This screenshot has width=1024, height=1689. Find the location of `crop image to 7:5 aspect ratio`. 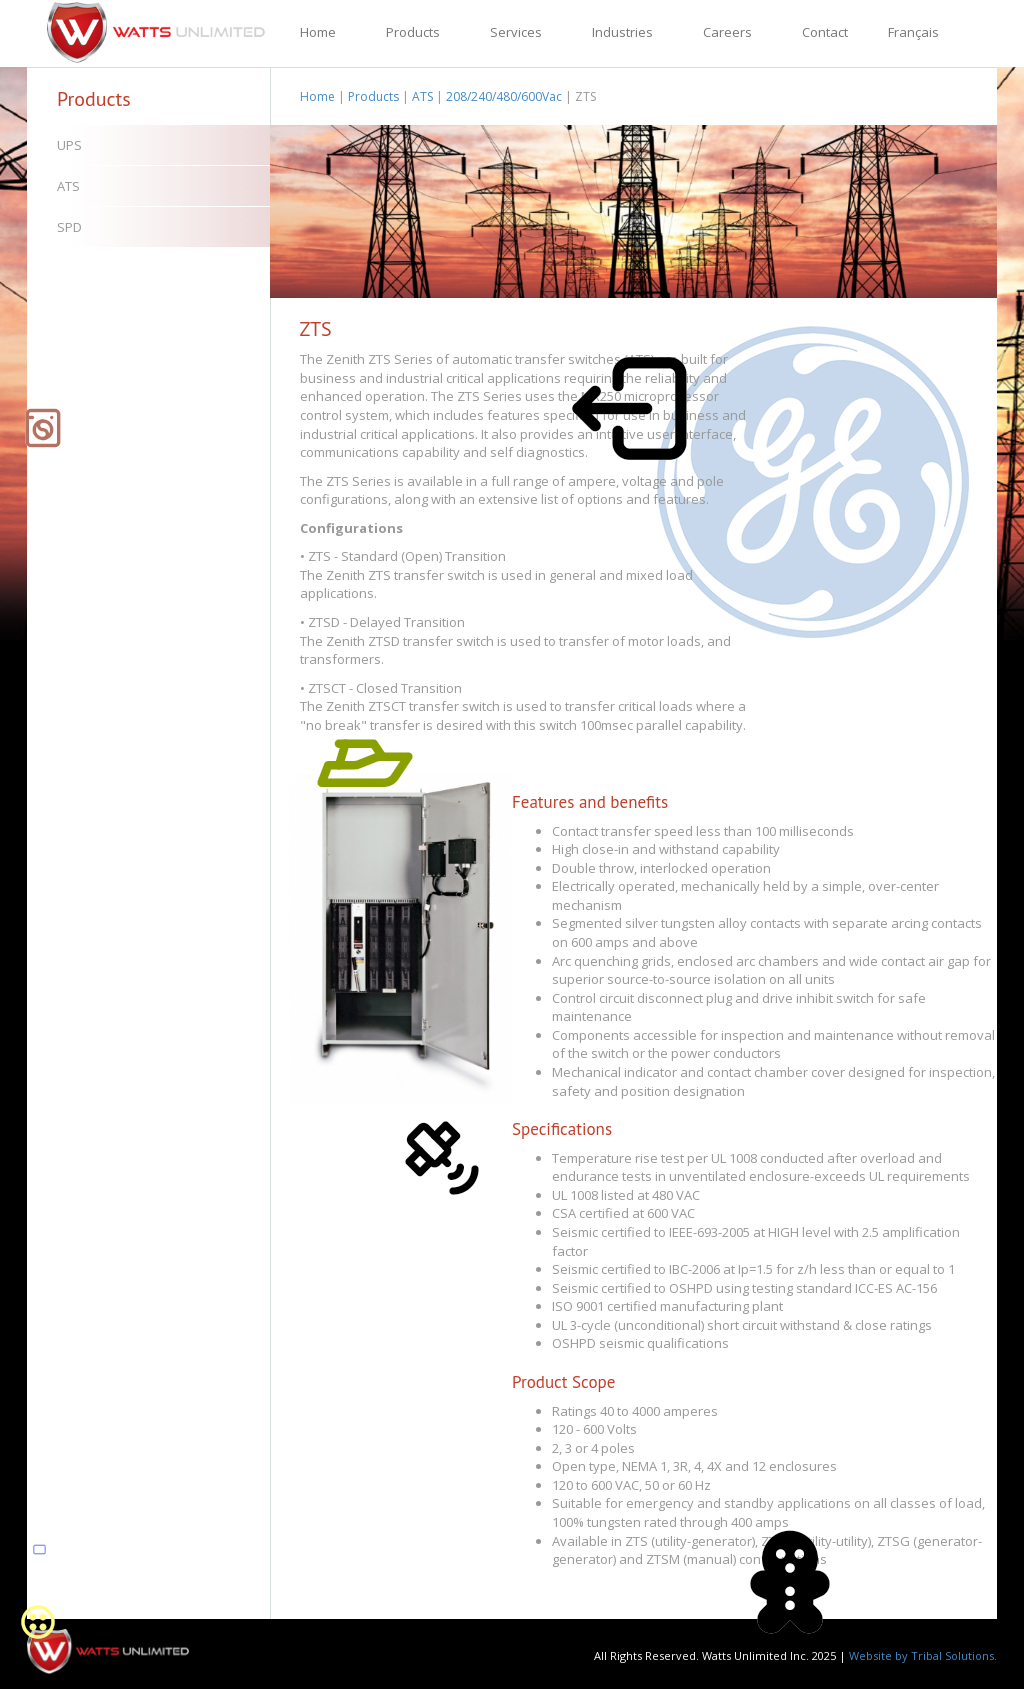

crop image to 7:5 aspect ratio is located at coordinates (39, 1549).